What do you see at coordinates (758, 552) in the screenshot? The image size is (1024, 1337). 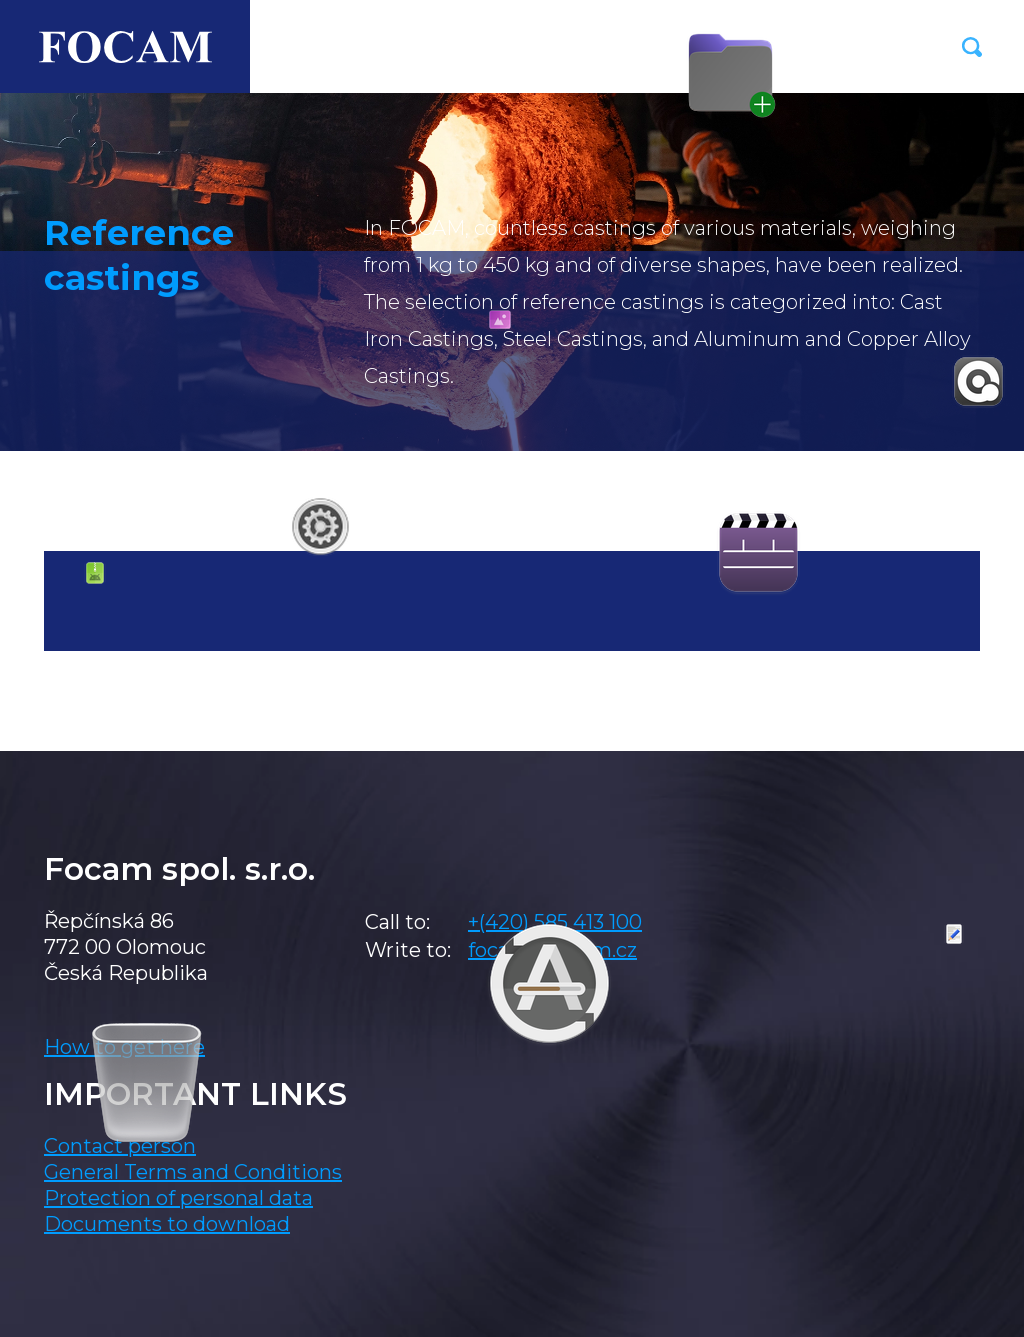 I see `open pitivi video editor` at bounding box center [758, 552].